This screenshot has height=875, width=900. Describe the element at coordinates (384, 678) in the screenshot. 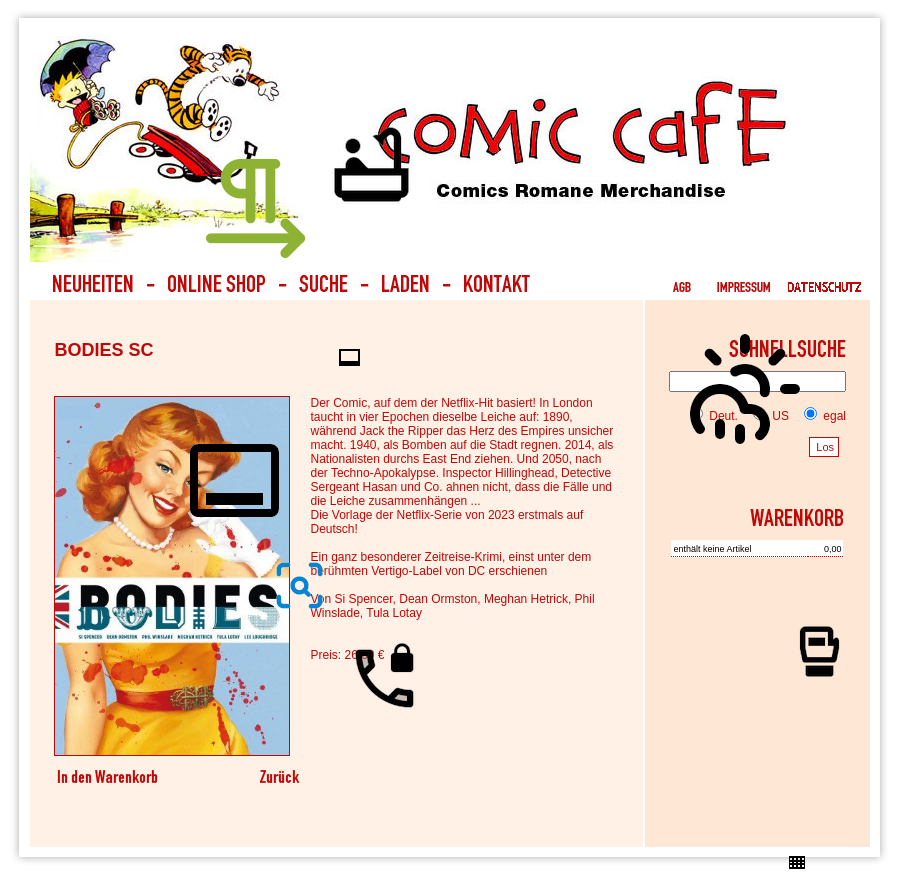

I see `indicates phone or call features are locked` at that location.